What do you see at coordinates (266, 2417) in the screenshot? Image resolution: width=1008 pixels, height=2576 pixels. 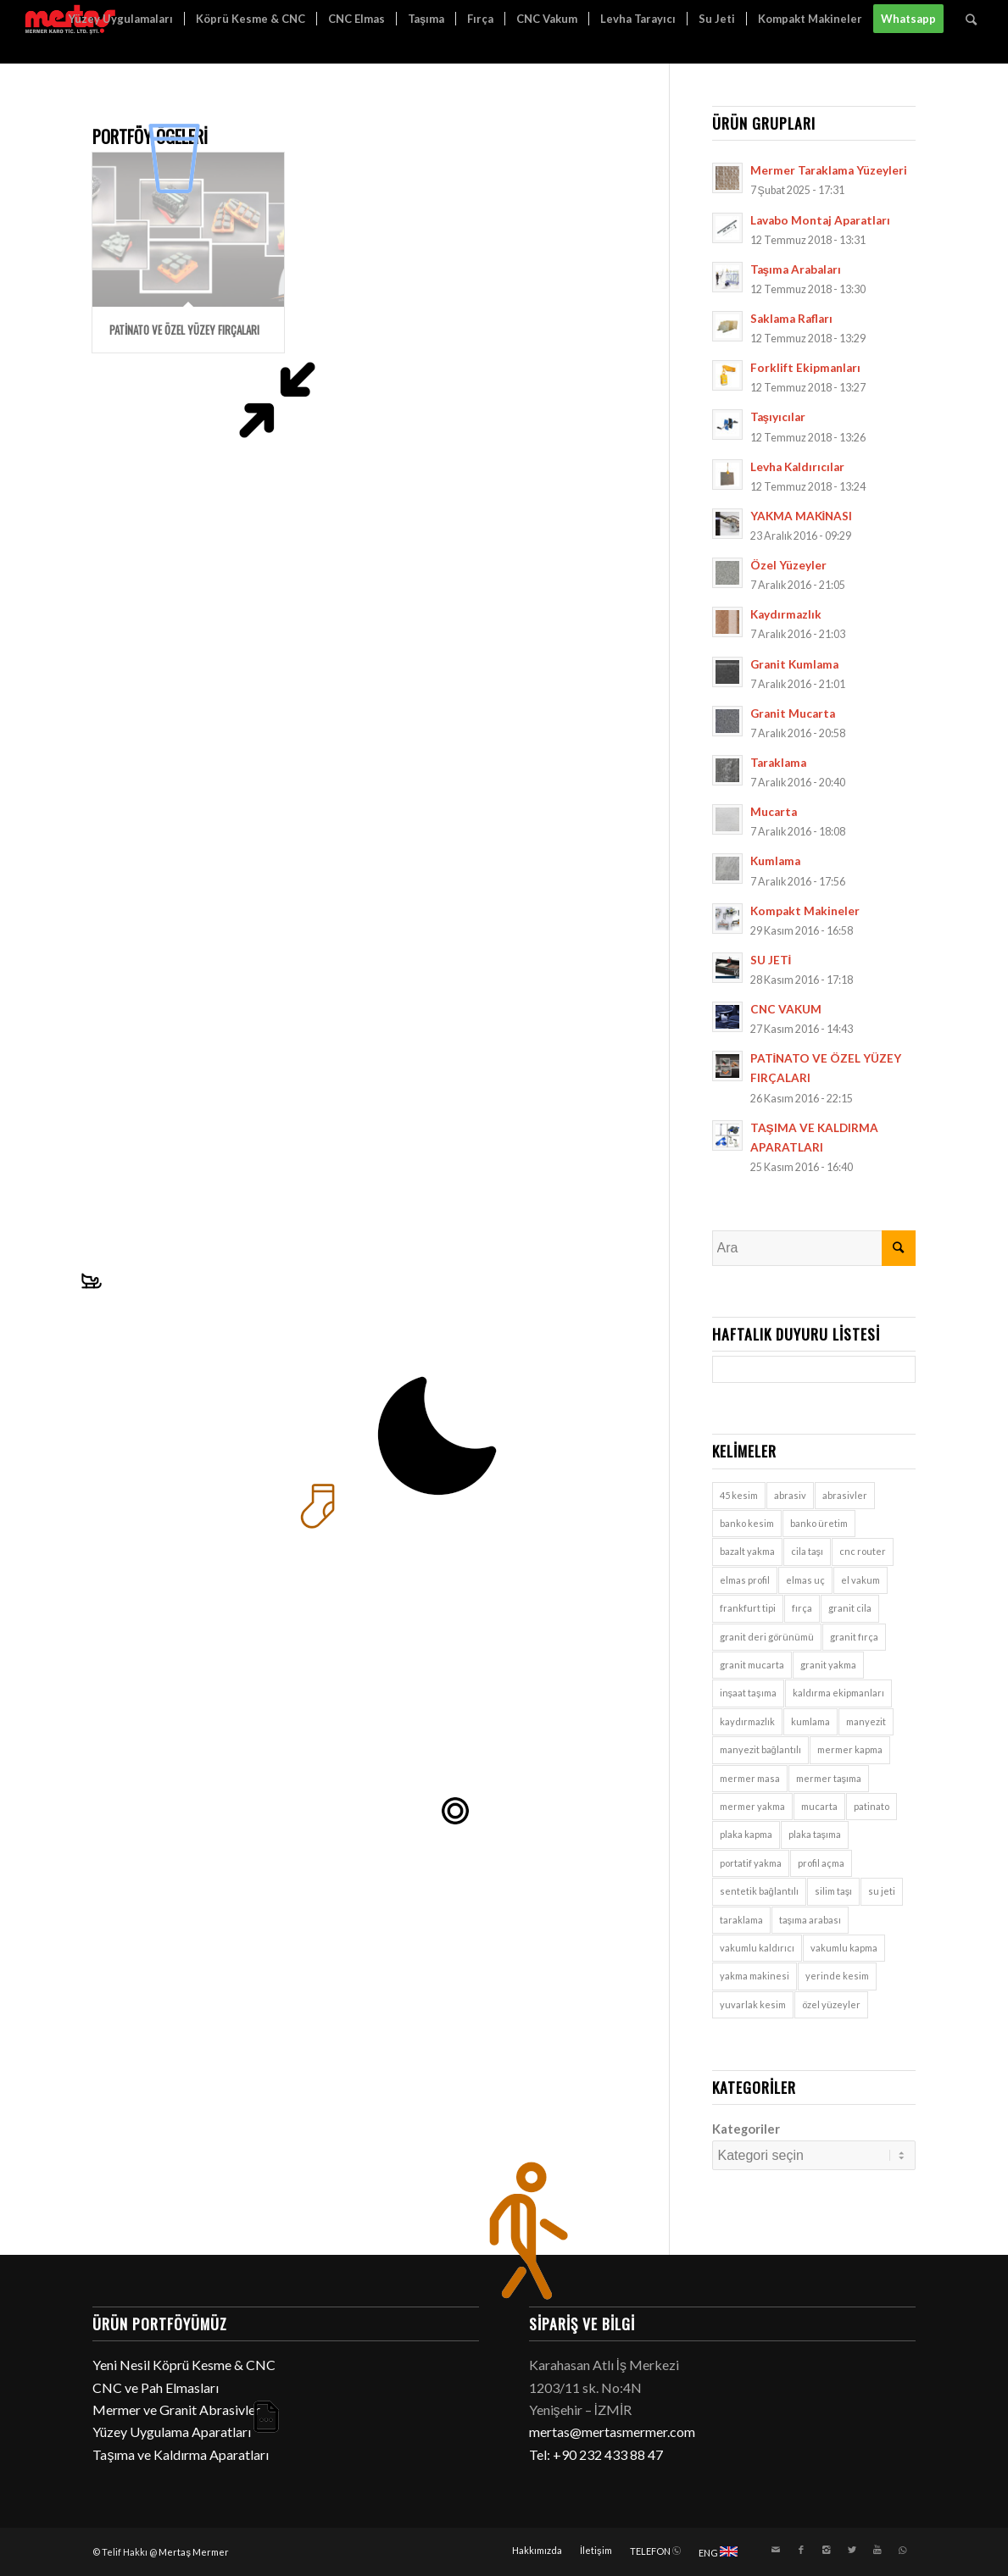 I see `view file details or more options` at bounding box center [266, 2417].